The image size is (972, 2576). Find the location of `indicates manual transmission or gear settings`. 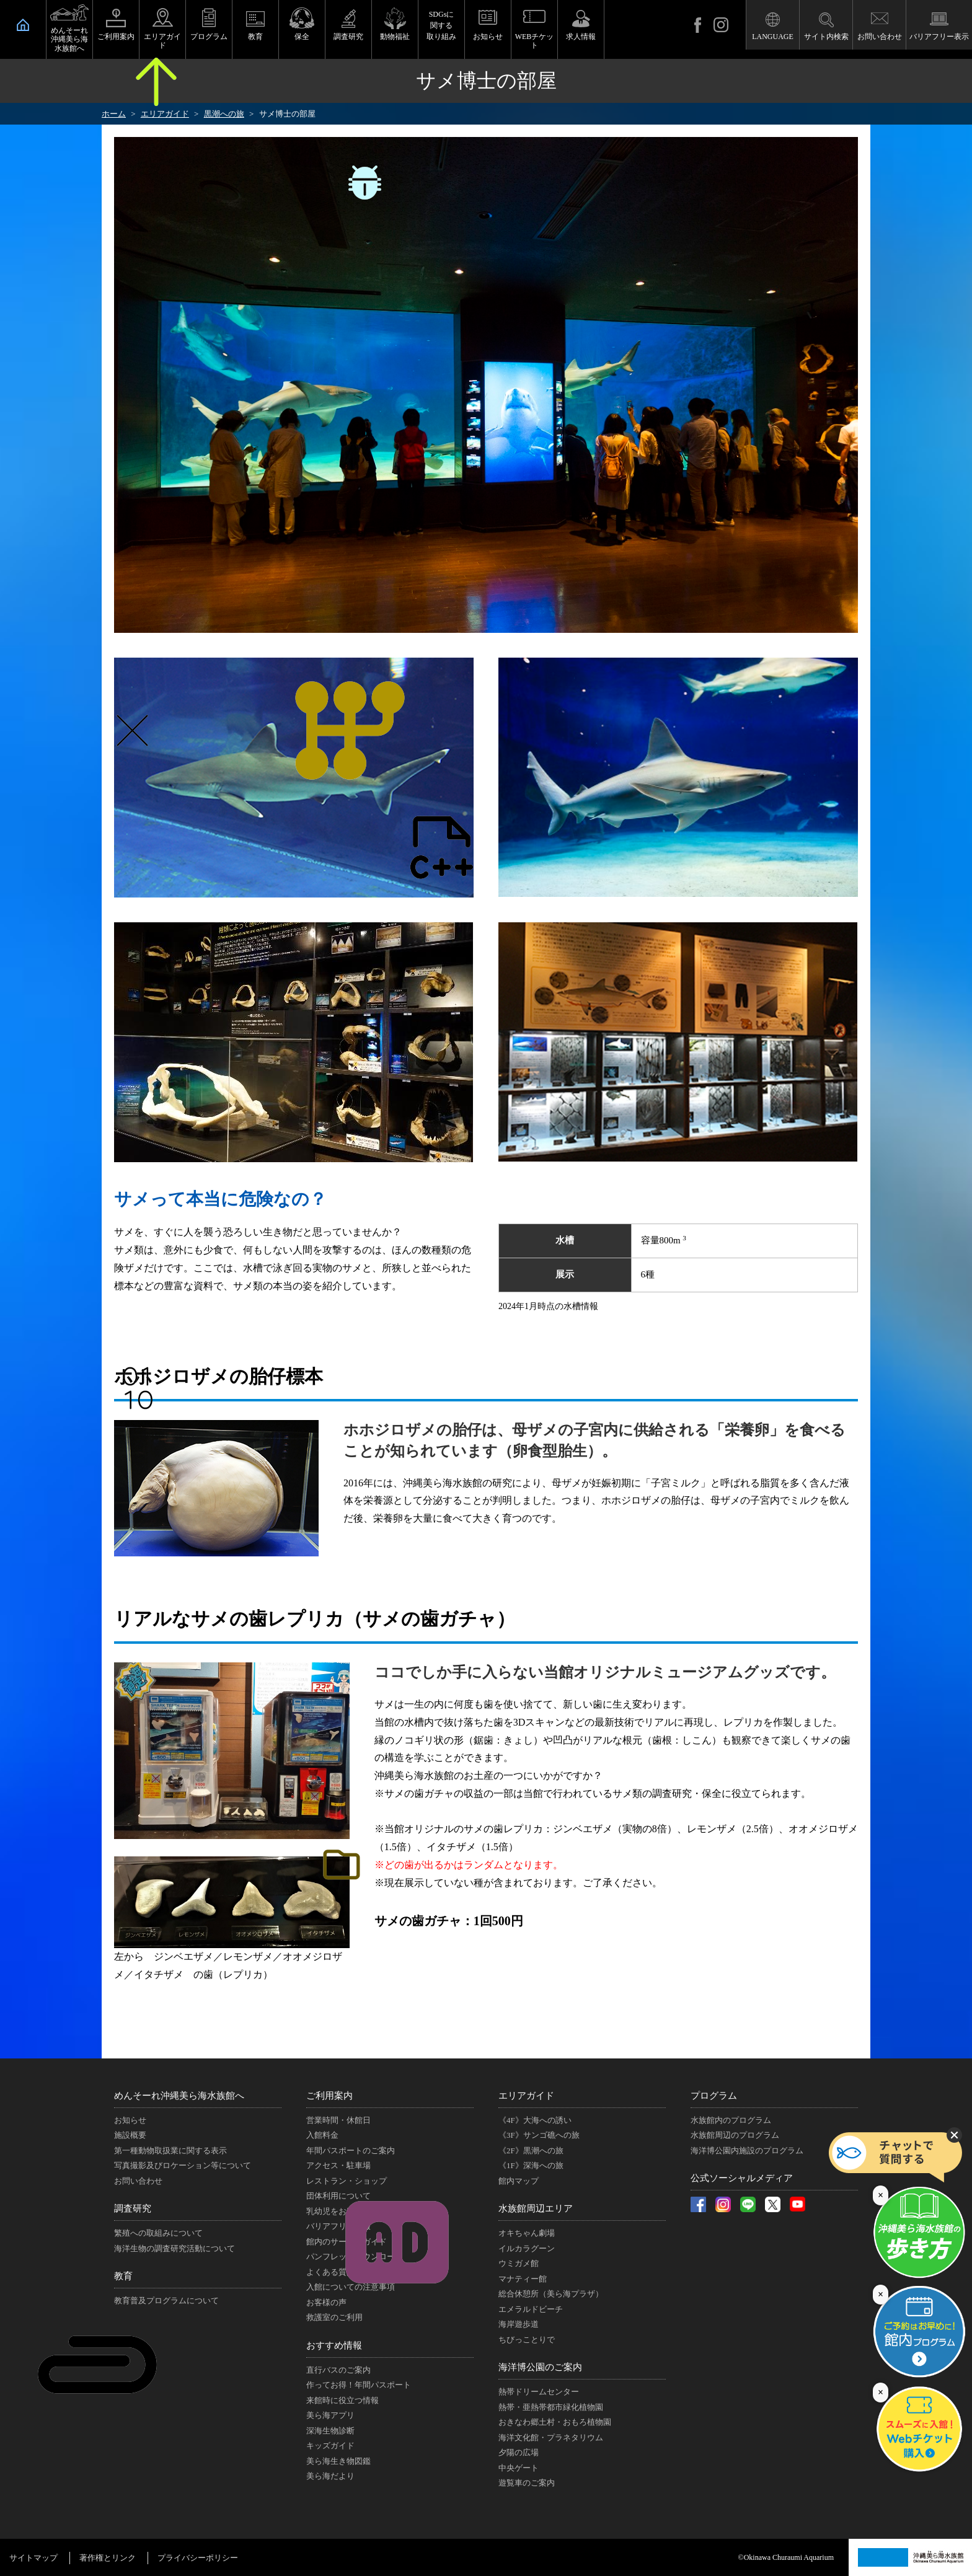

indicates manual transmission or gear settings is located at coordinates (350, 730).